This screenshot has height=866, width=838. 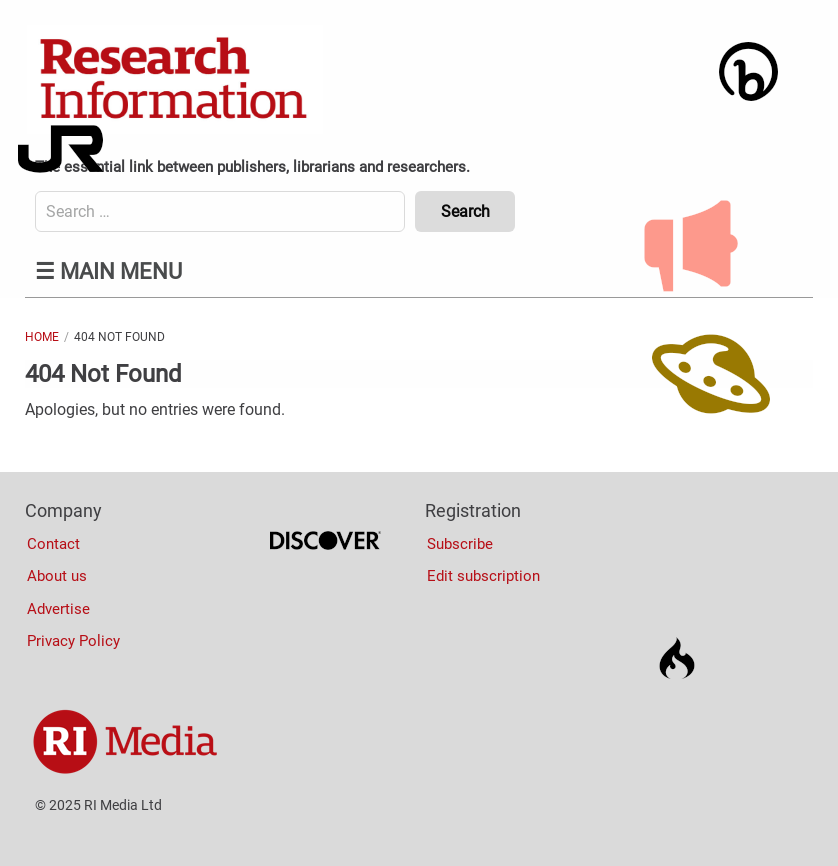 What do you see at coordinates (687, 243) in the screenshot?
I see `make an announcement or broadcast` at bounding box center [687, 243].